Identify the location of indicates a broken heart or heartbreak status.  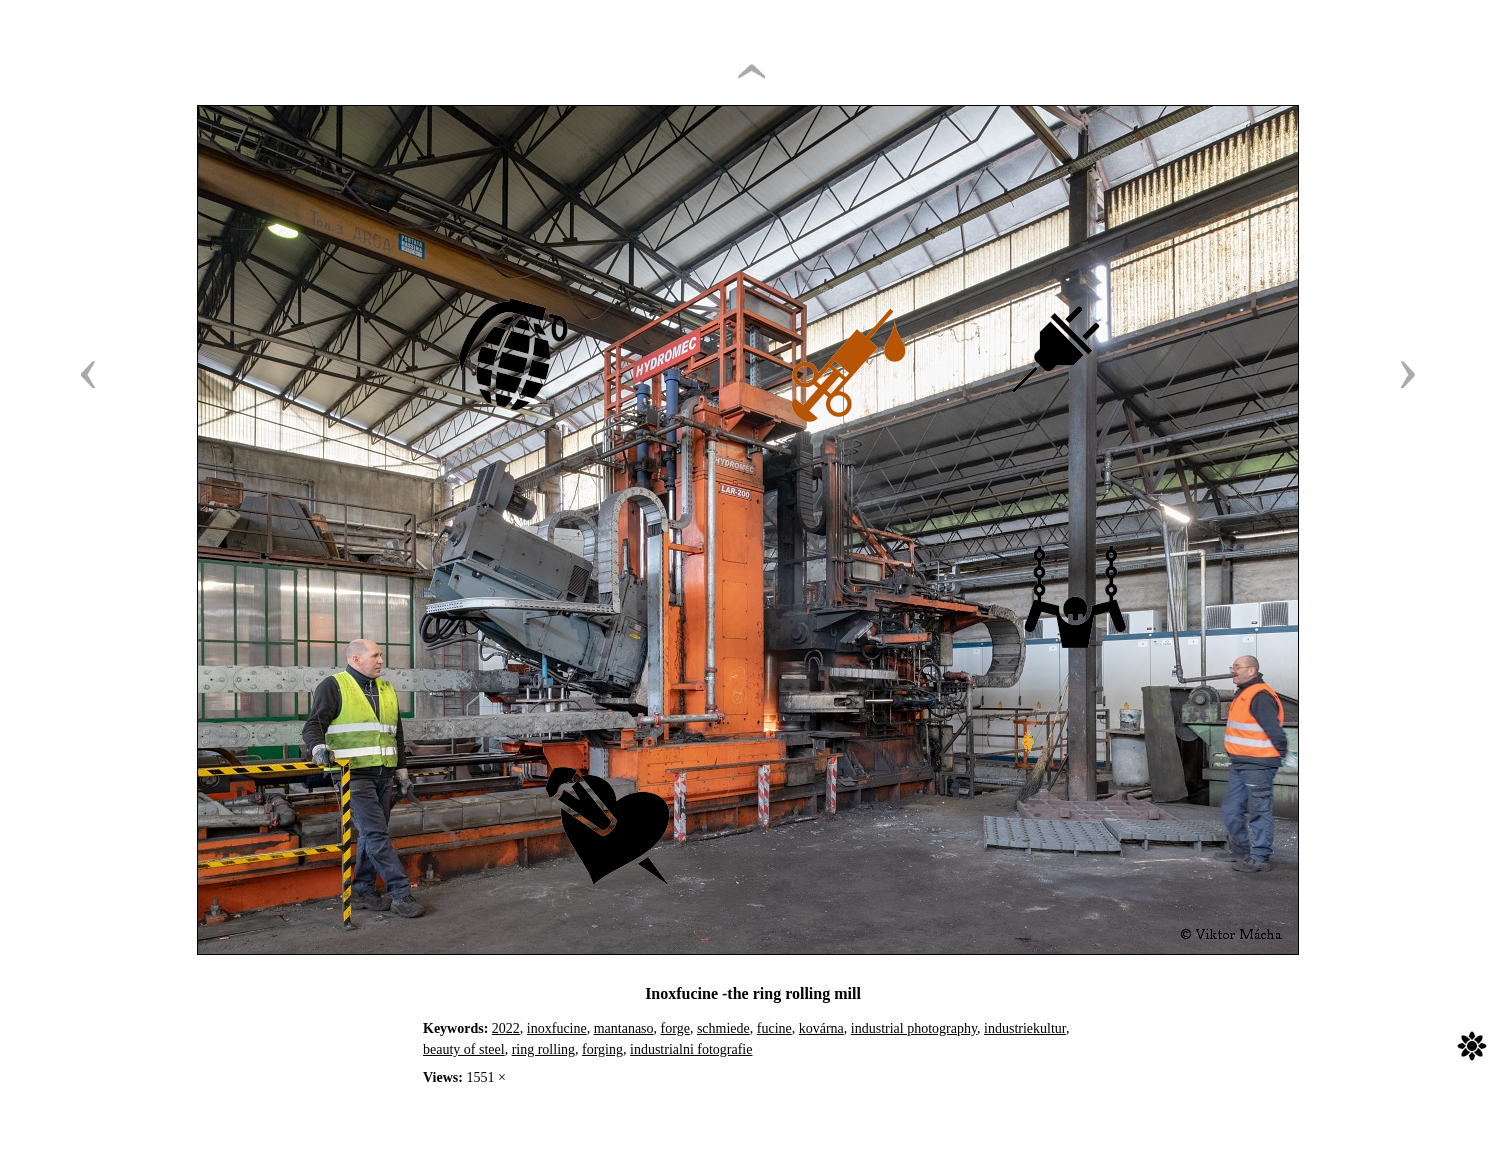
(608, 825).